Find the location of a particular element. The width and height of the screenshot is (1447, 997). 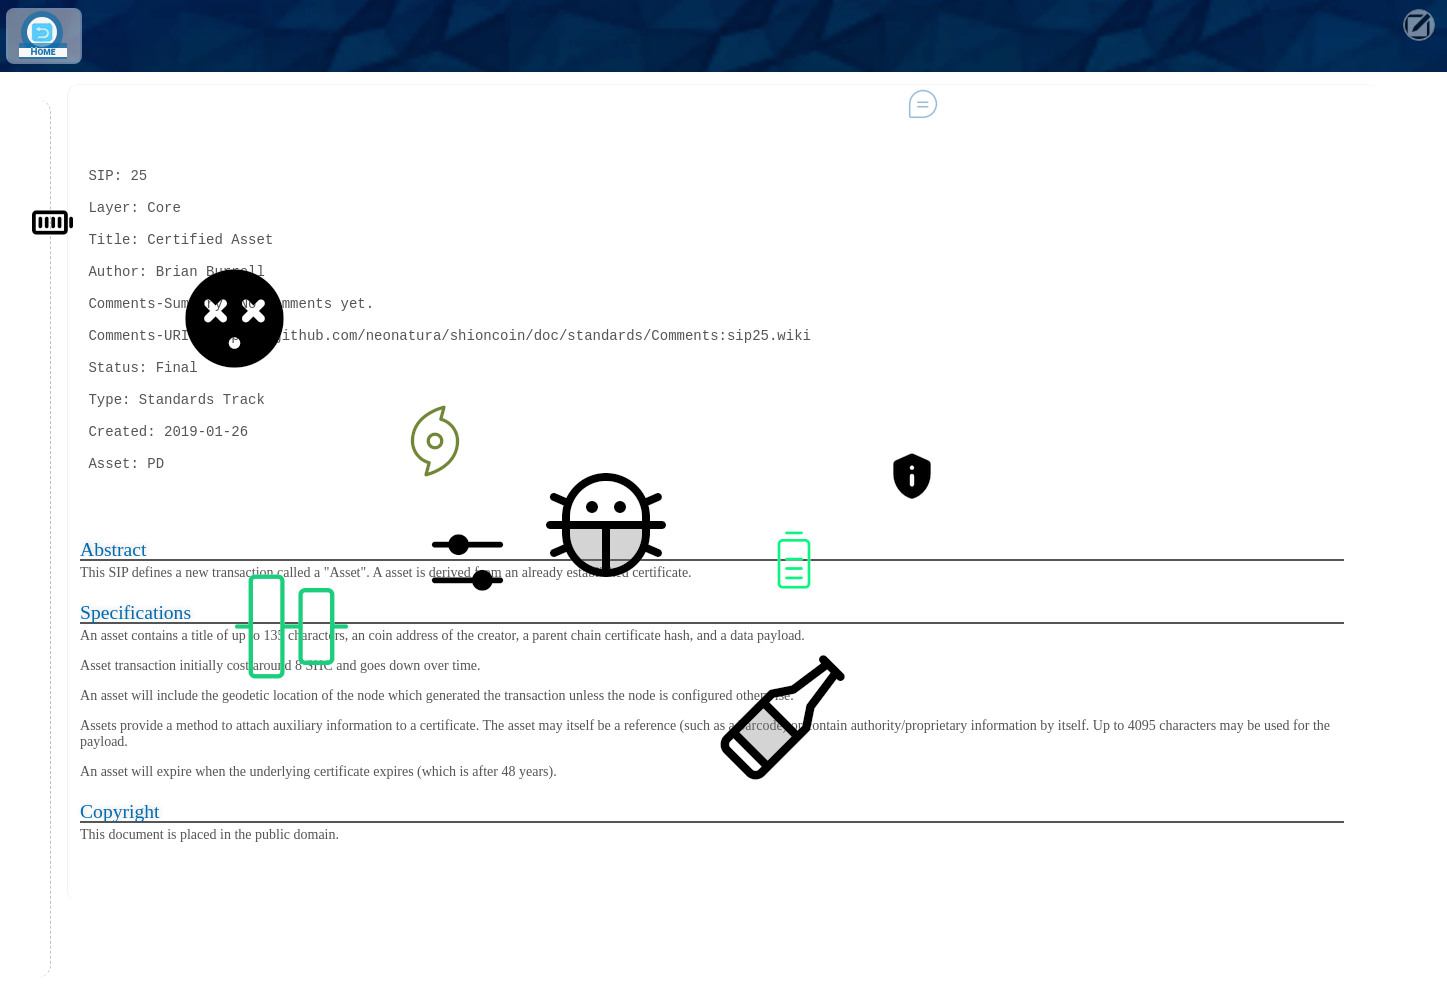

view privacy policy or settings is located at coordinates (912, 476).